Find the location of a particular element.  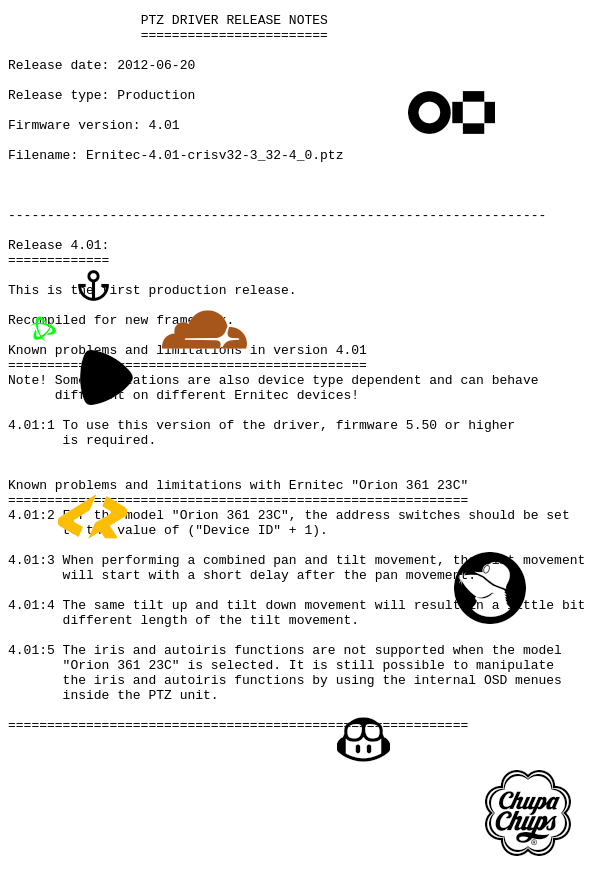

open Mullvad VPN app is located at coordinates (490, 588).